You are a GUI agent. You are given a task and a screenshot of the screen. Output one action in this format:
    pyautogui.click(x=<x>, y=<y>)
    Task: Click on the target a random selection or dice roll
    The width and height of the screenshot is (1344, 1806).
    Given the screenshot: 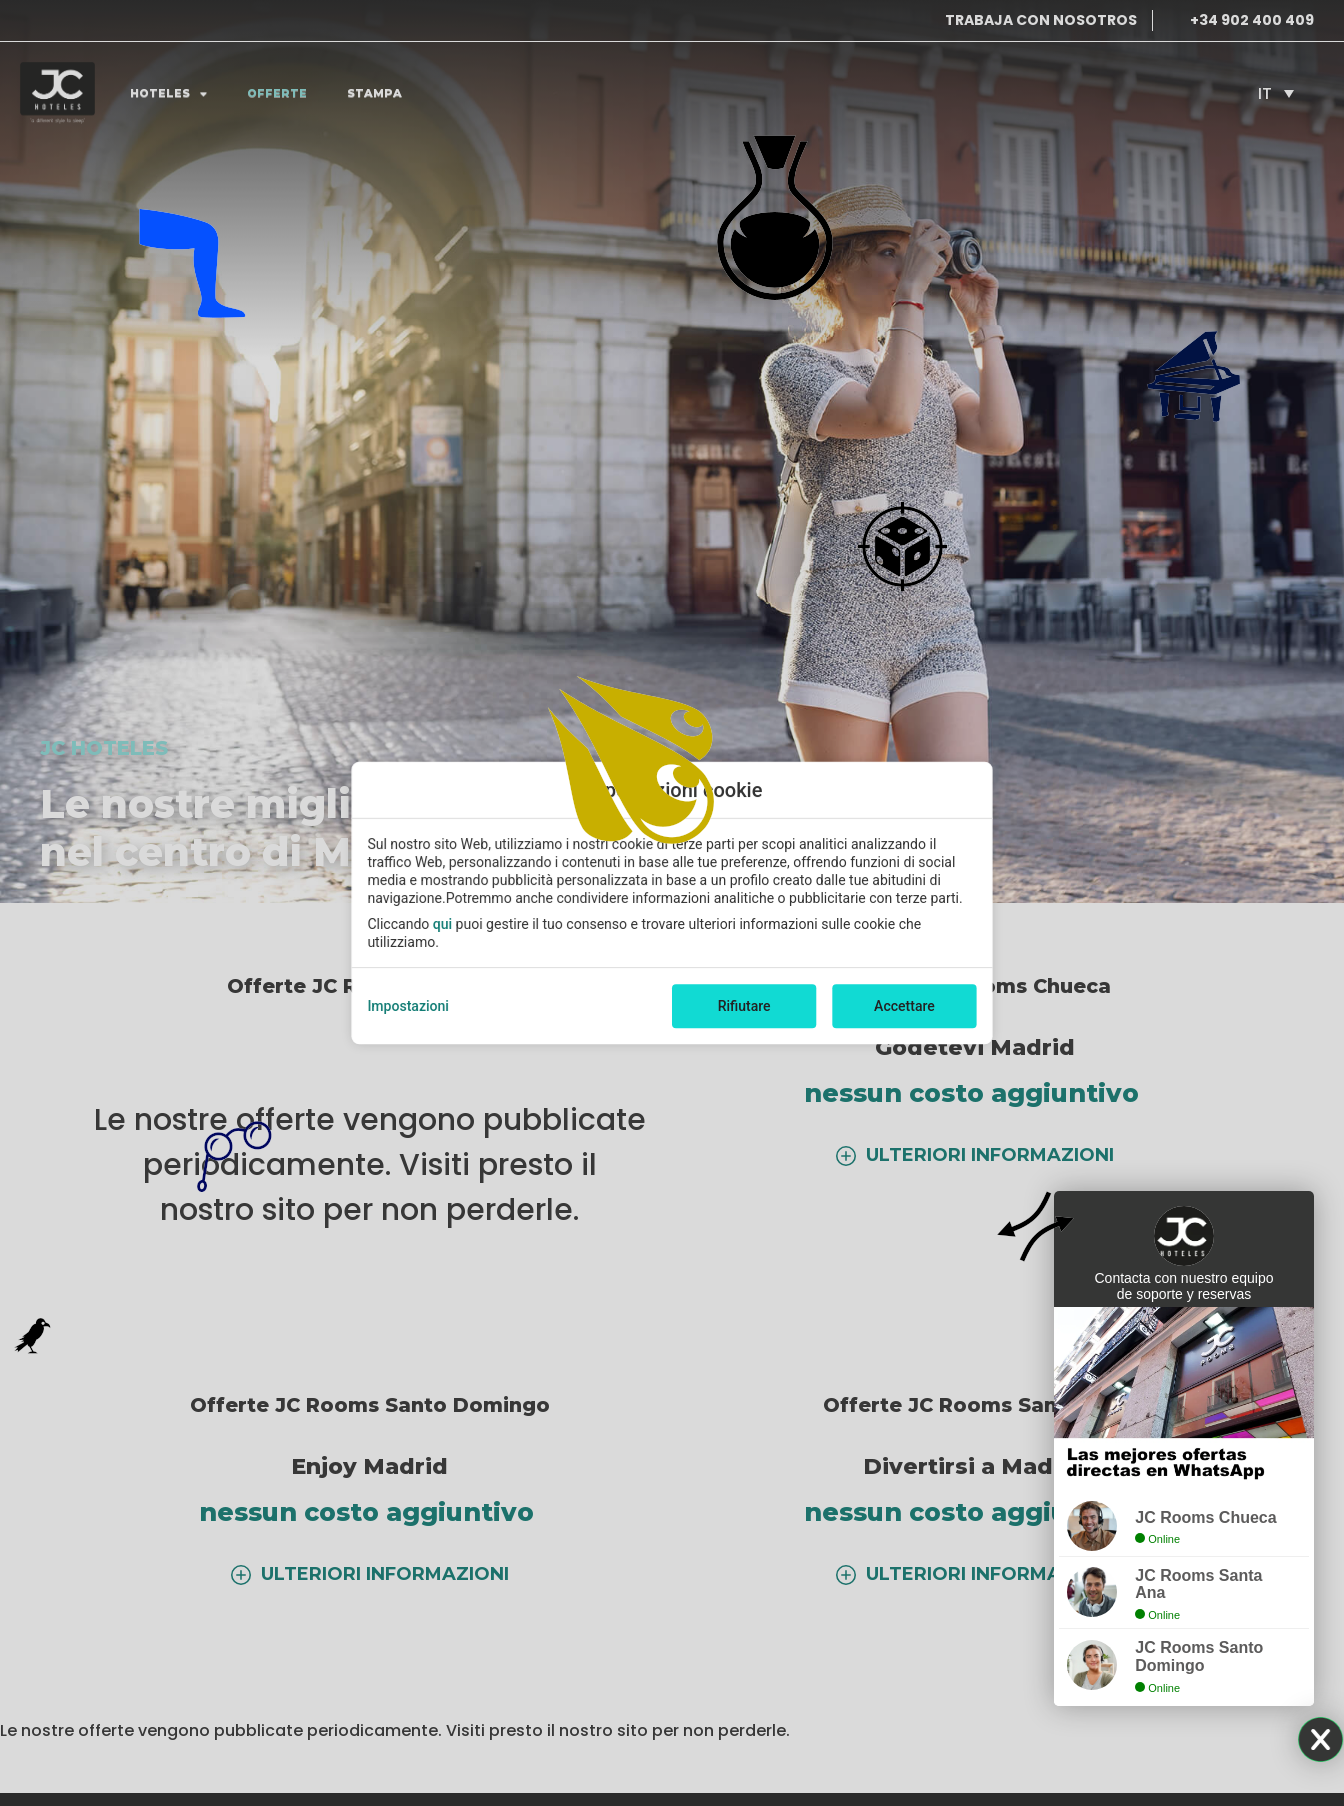 What is the action you would take?
    pyautogui.click(x=902, y=546)
    